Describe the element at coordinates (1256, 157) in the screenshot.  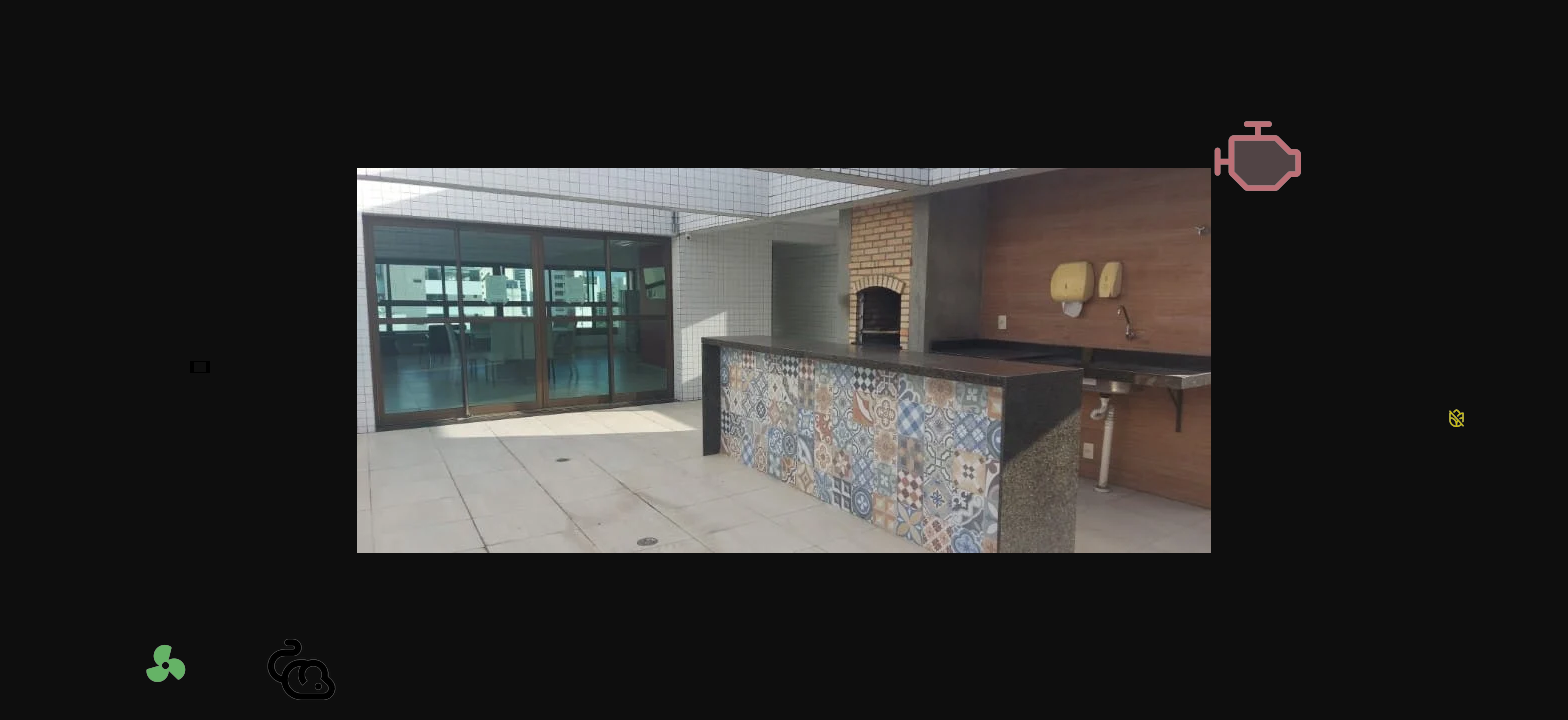
I see `view engine or vehicle diagnostics` at that location.